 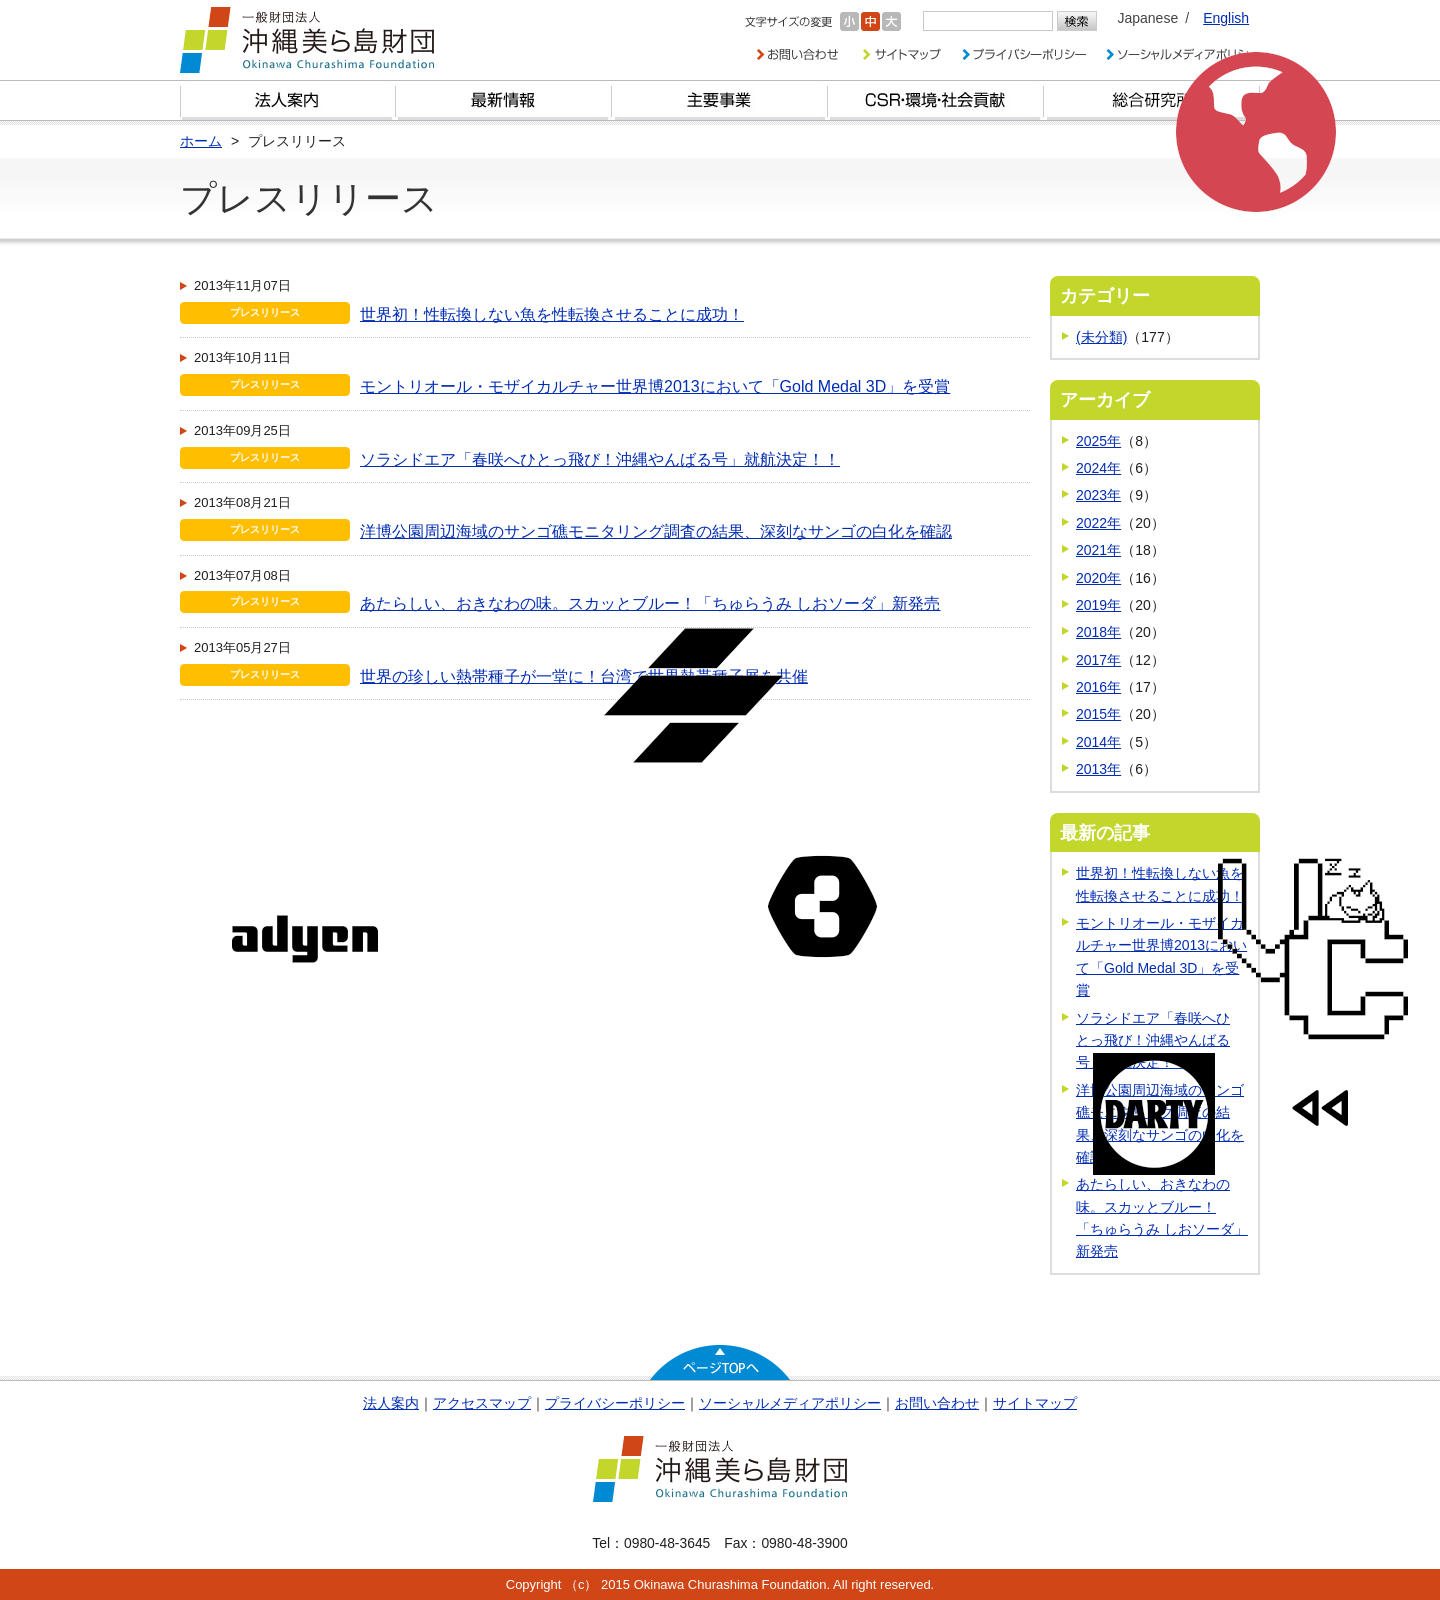 I want to click on cloudron platform logo, so click(x=822, y=906).